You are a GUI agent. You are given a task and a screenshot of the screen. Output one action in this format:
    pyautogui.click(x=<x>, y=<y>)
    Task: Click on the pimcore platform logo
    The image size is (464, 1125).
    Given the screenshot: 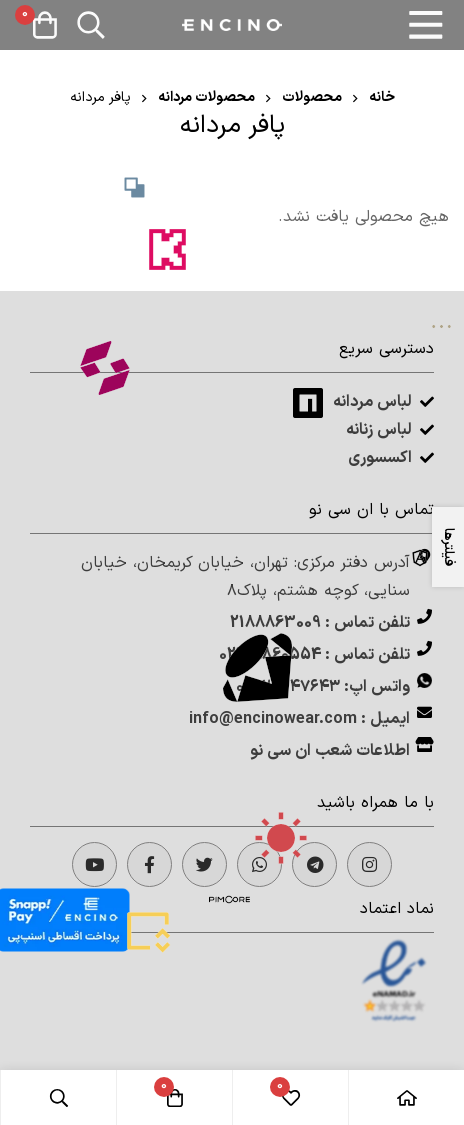 What is the action you would take?
    pyautogui.click(x=229, y=899)
    